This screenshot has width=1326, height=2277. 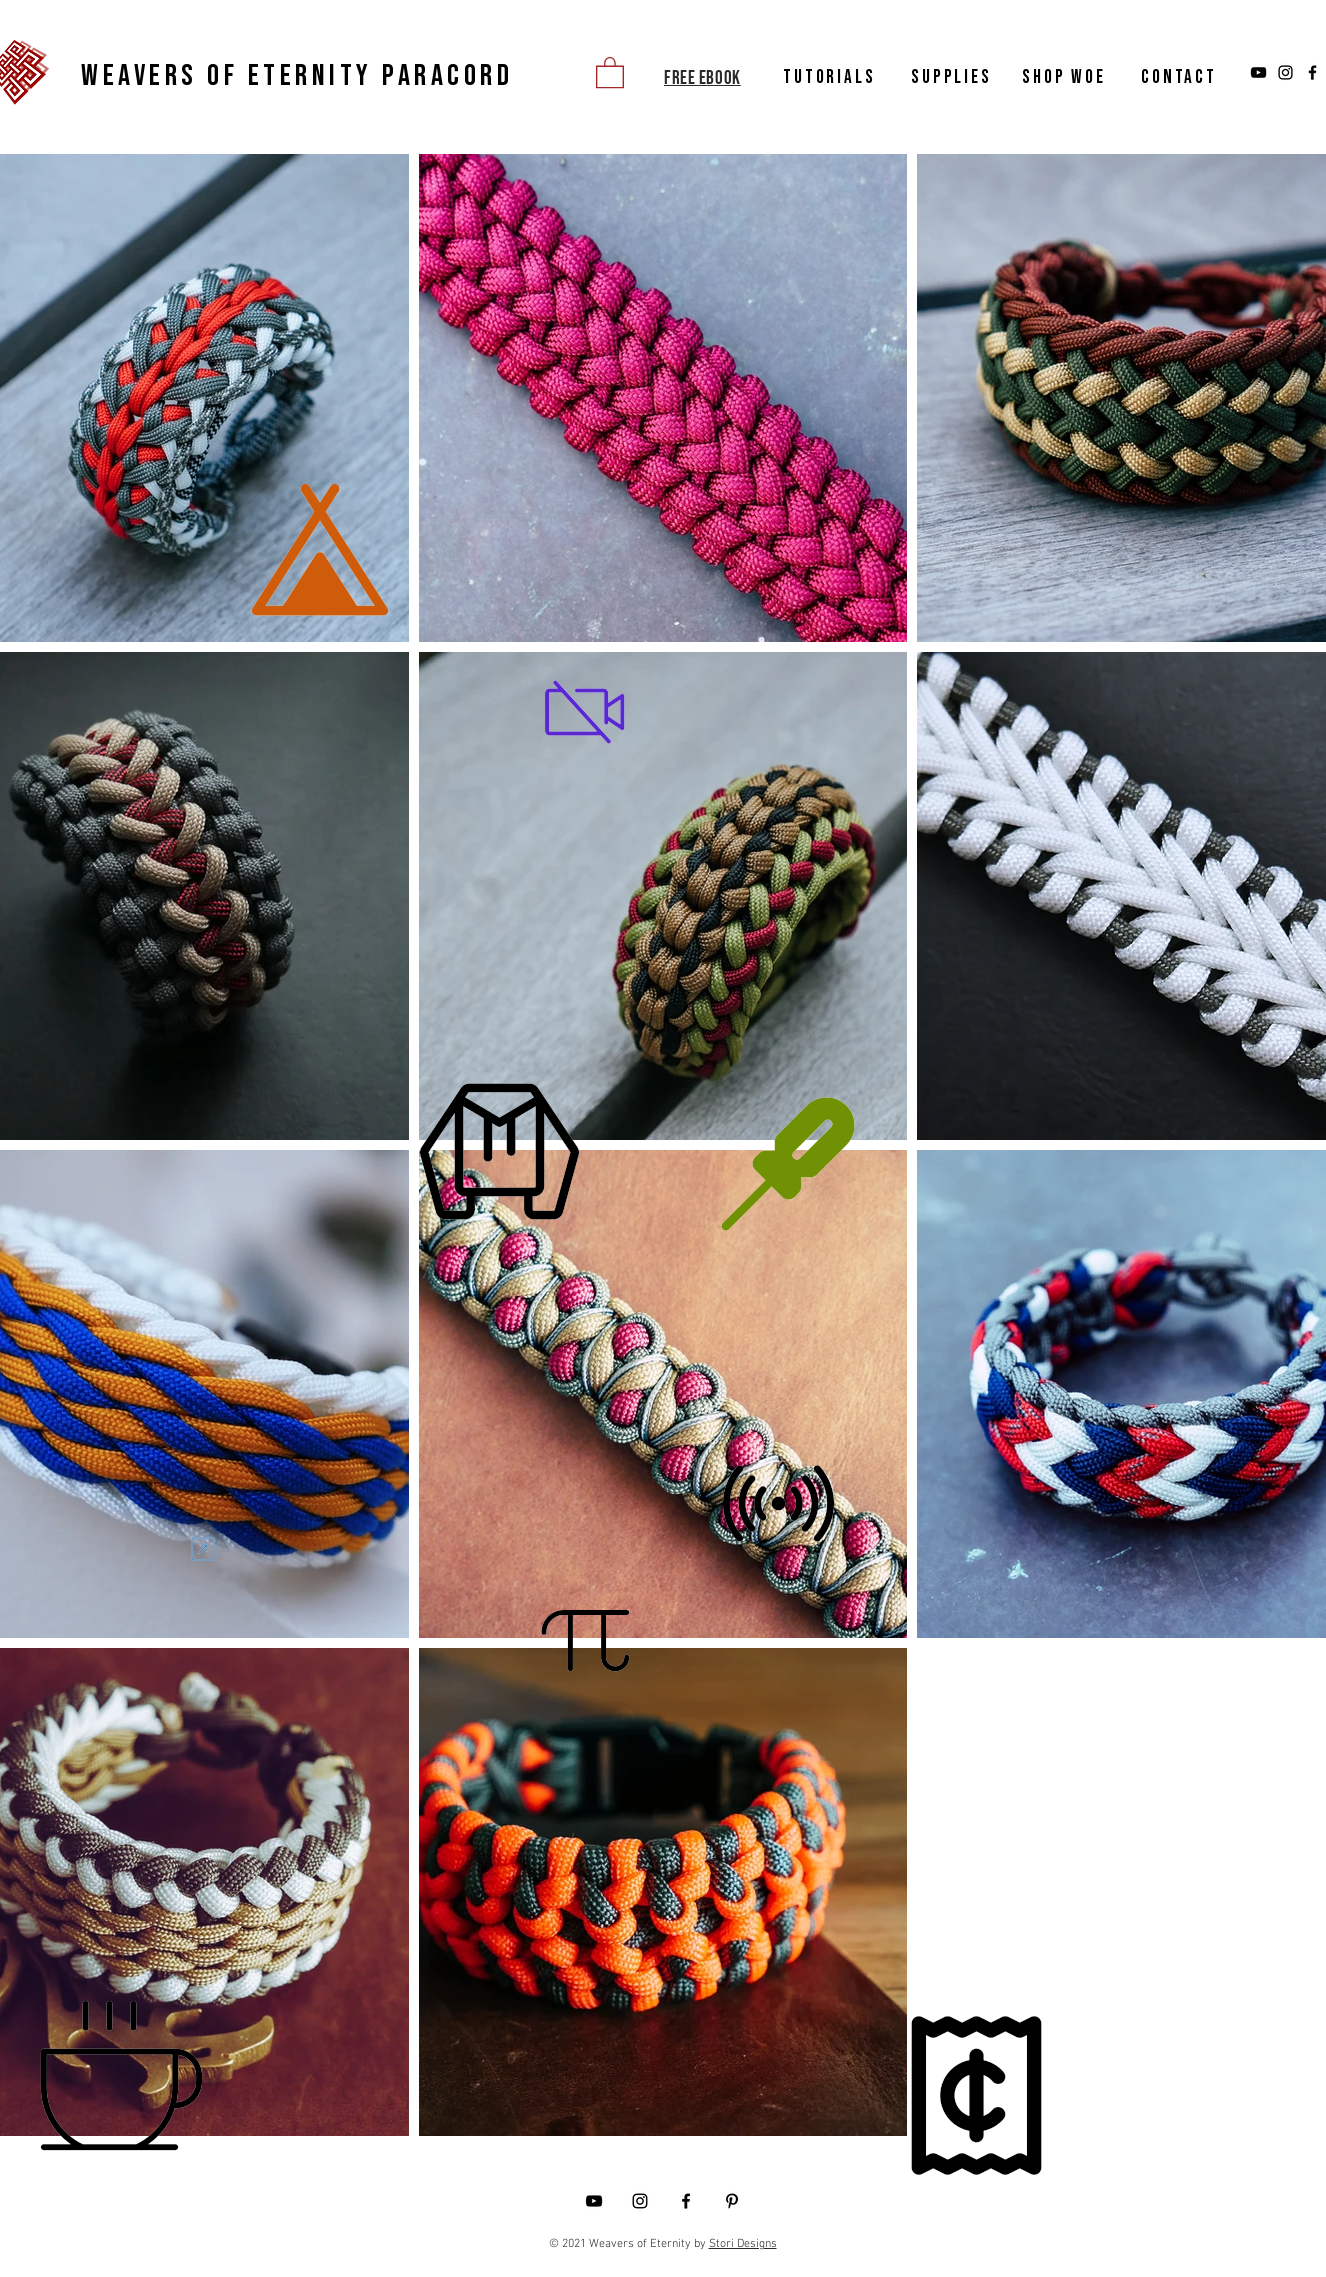 I want to click on access mathematical or scientific calculator functions, so click(x=587, y=1639).